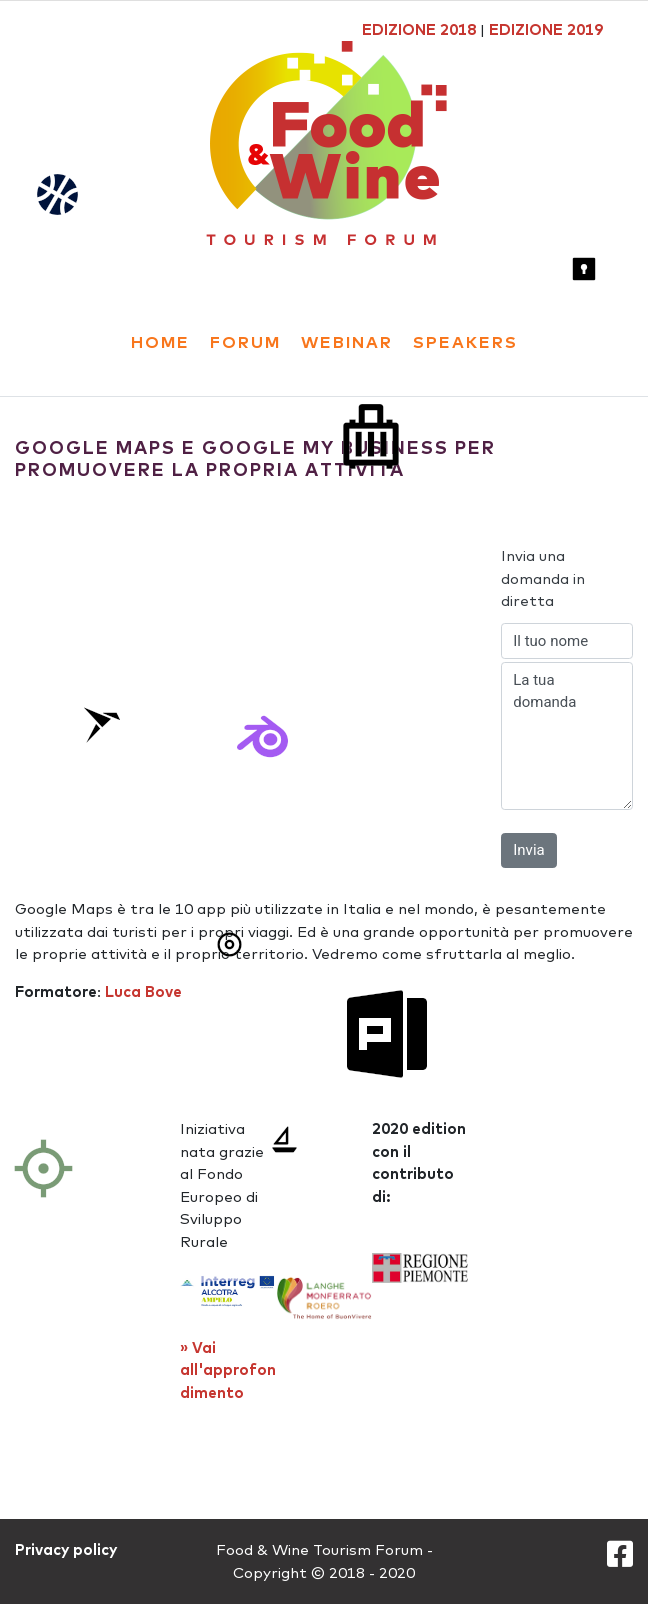 Image resolution: width=648 pixels, height=1604 pixels. I want to click on open a PowerPoint presentation file, so click(387, 1034).